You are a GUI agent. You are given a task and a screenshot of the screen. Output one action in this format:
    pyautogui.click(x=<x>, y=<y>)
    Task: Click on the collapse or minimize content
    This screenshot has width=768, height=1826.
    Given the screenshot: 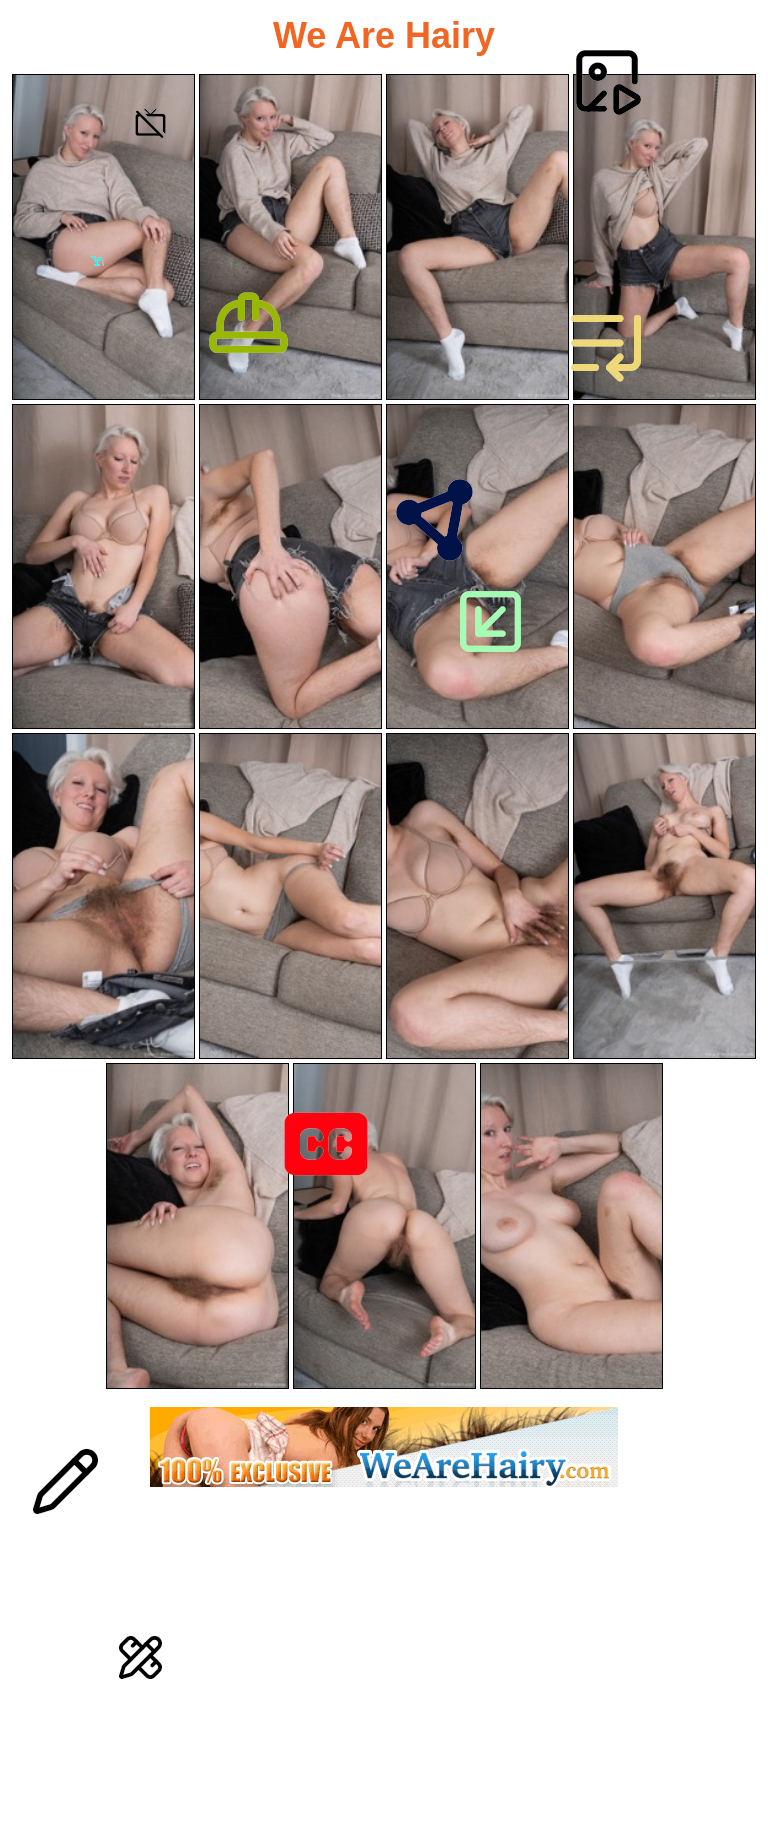 What is the action you would take?
    pyautogui.click(x=490, y=621)
    